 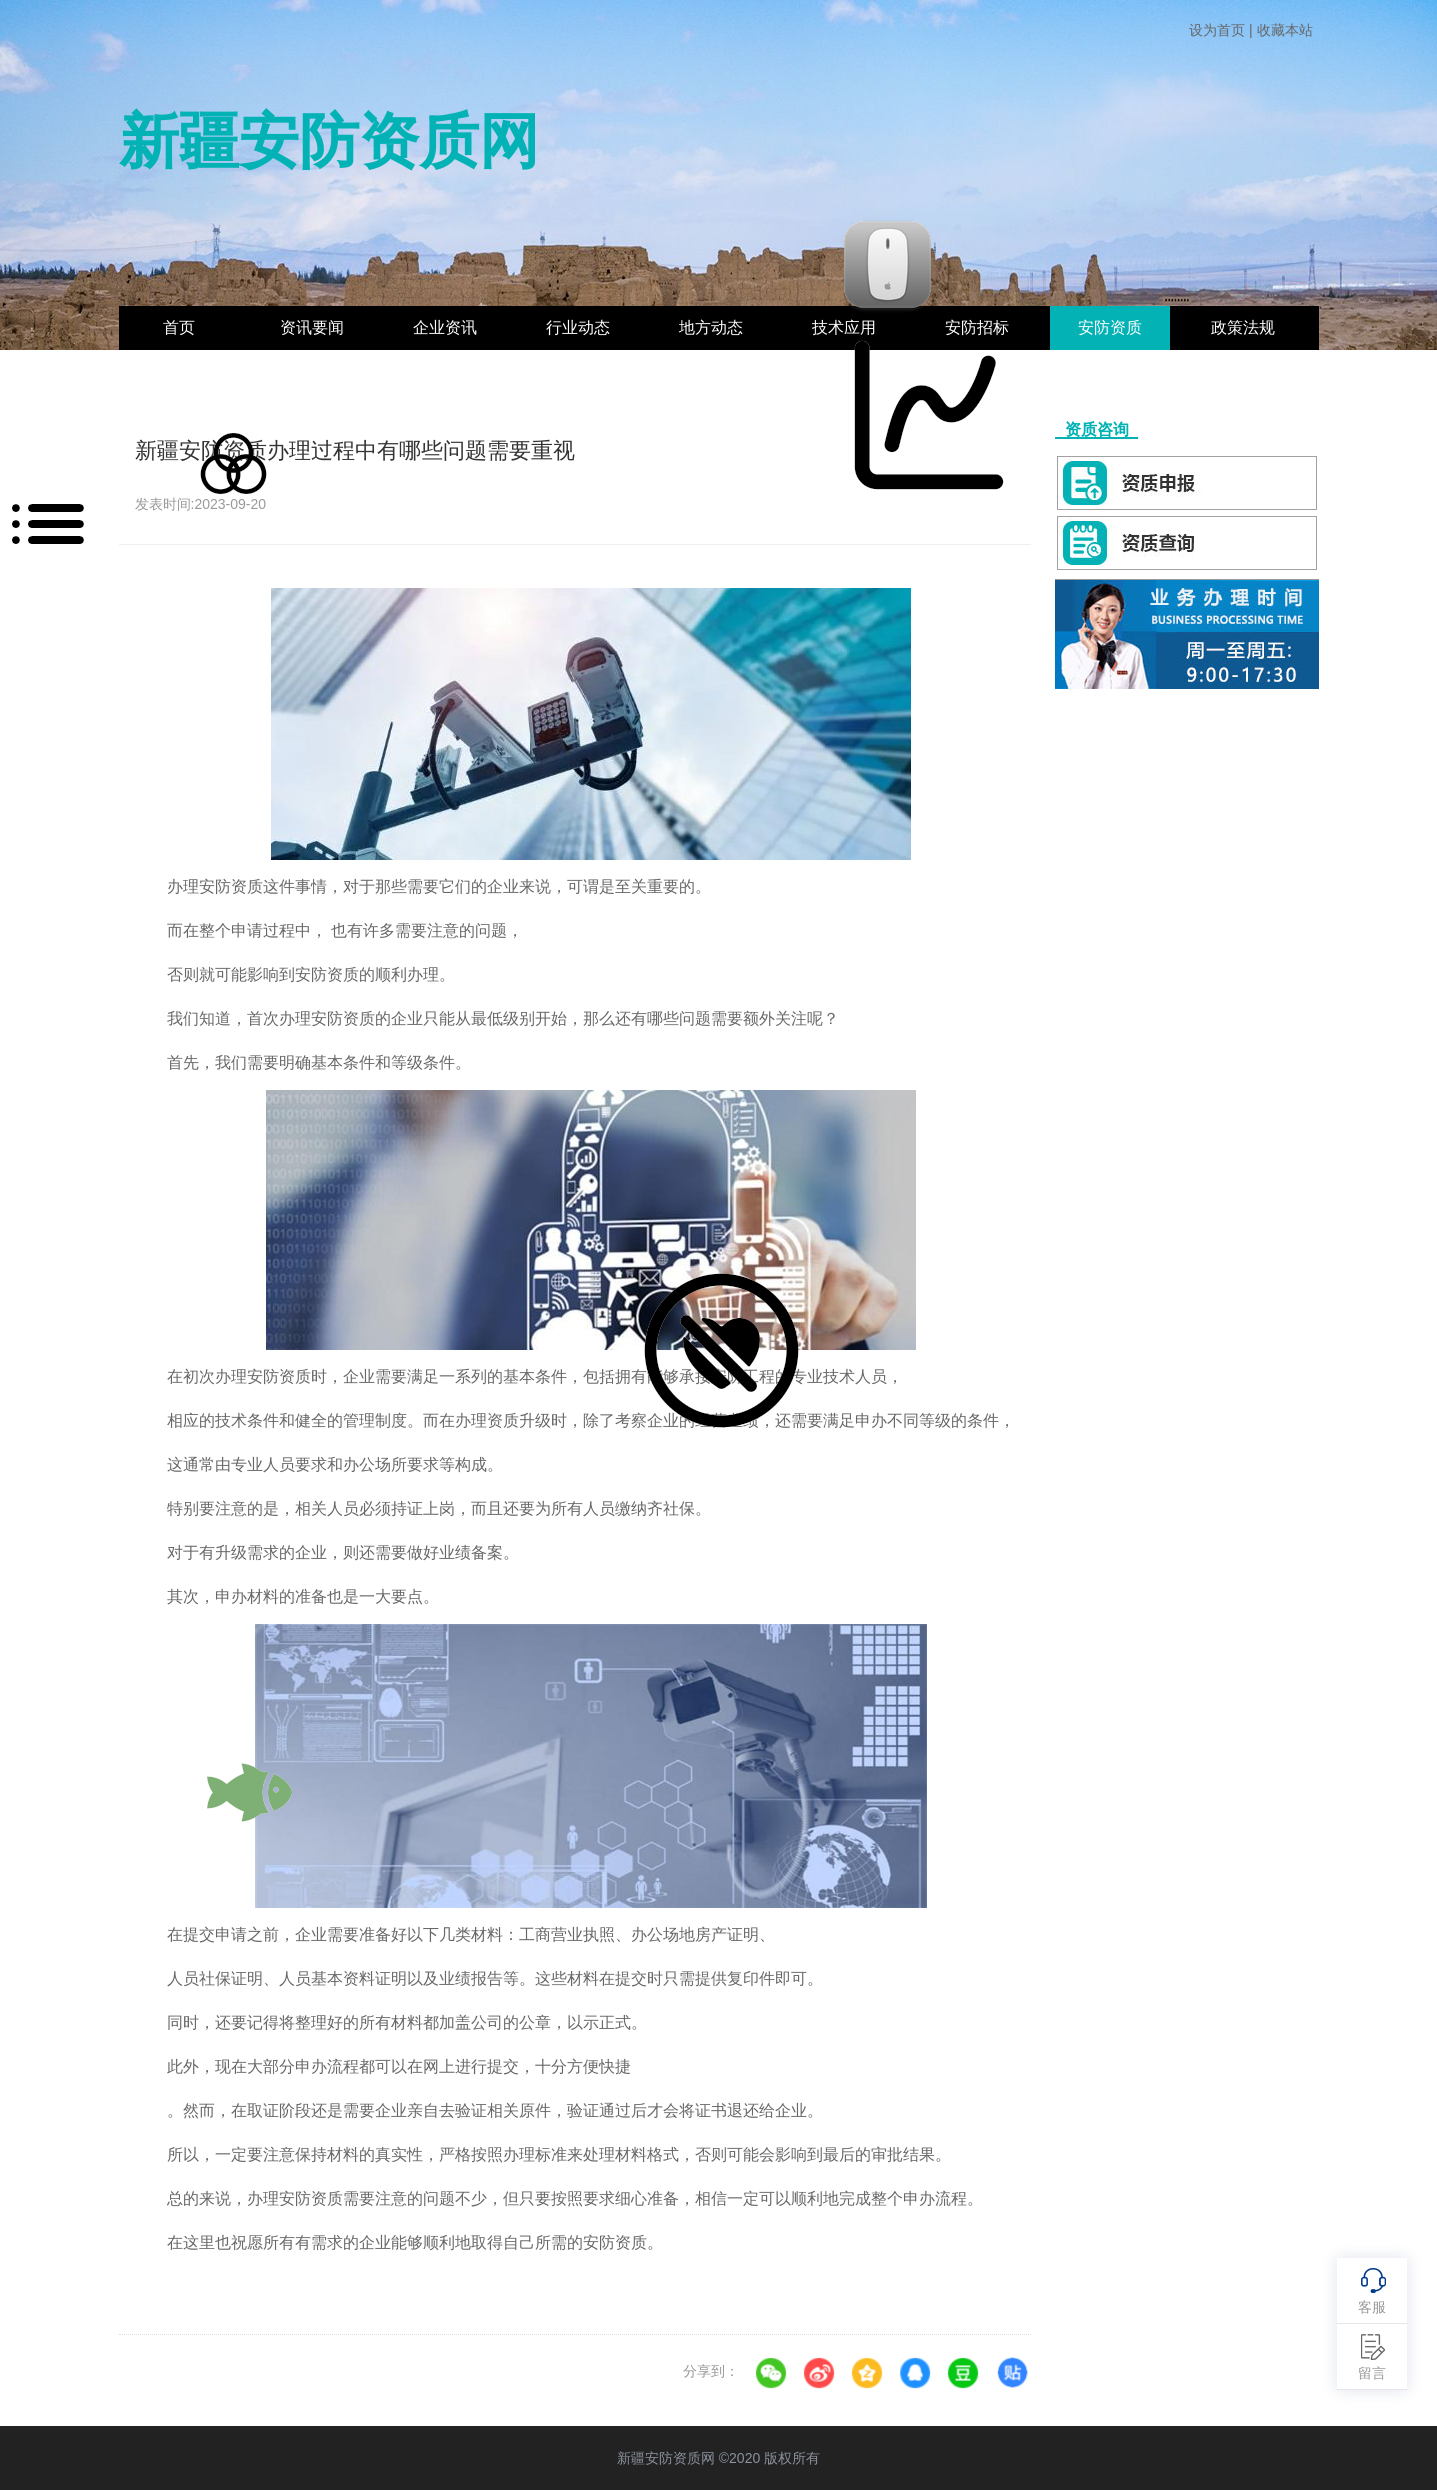 I want to click on view trend data with smooth curve visualization, so click(x=929, y=415).